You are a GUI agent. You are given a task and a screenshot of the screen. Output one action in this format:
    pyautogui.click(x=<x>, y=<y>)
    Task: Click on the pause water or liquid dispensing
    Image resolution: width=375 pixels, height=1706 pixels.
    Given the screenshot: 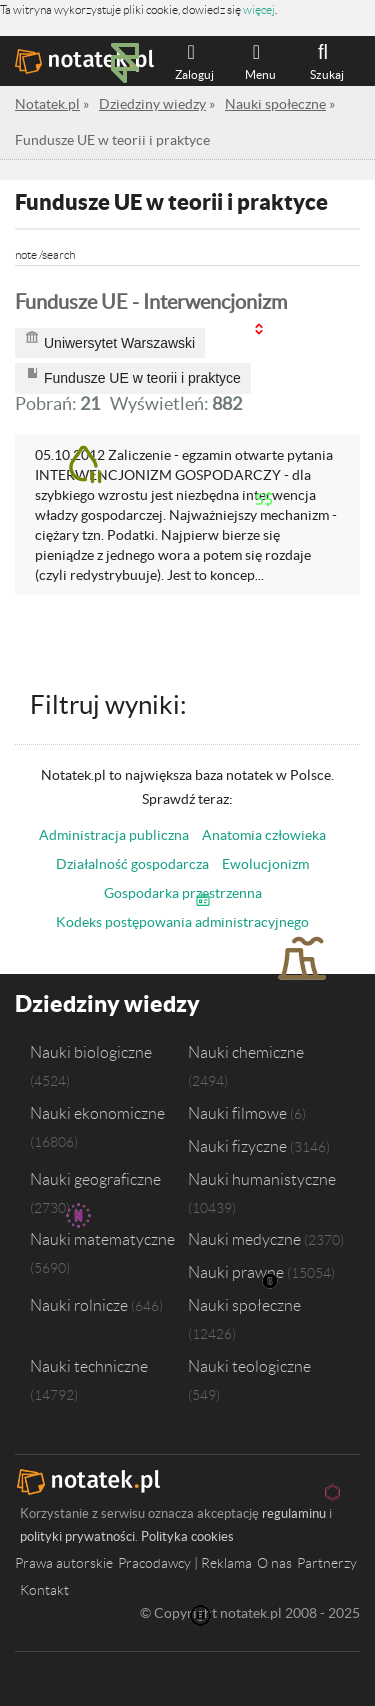 What is the action you would take?
    pyautogui.click(x=83, y=463)
    